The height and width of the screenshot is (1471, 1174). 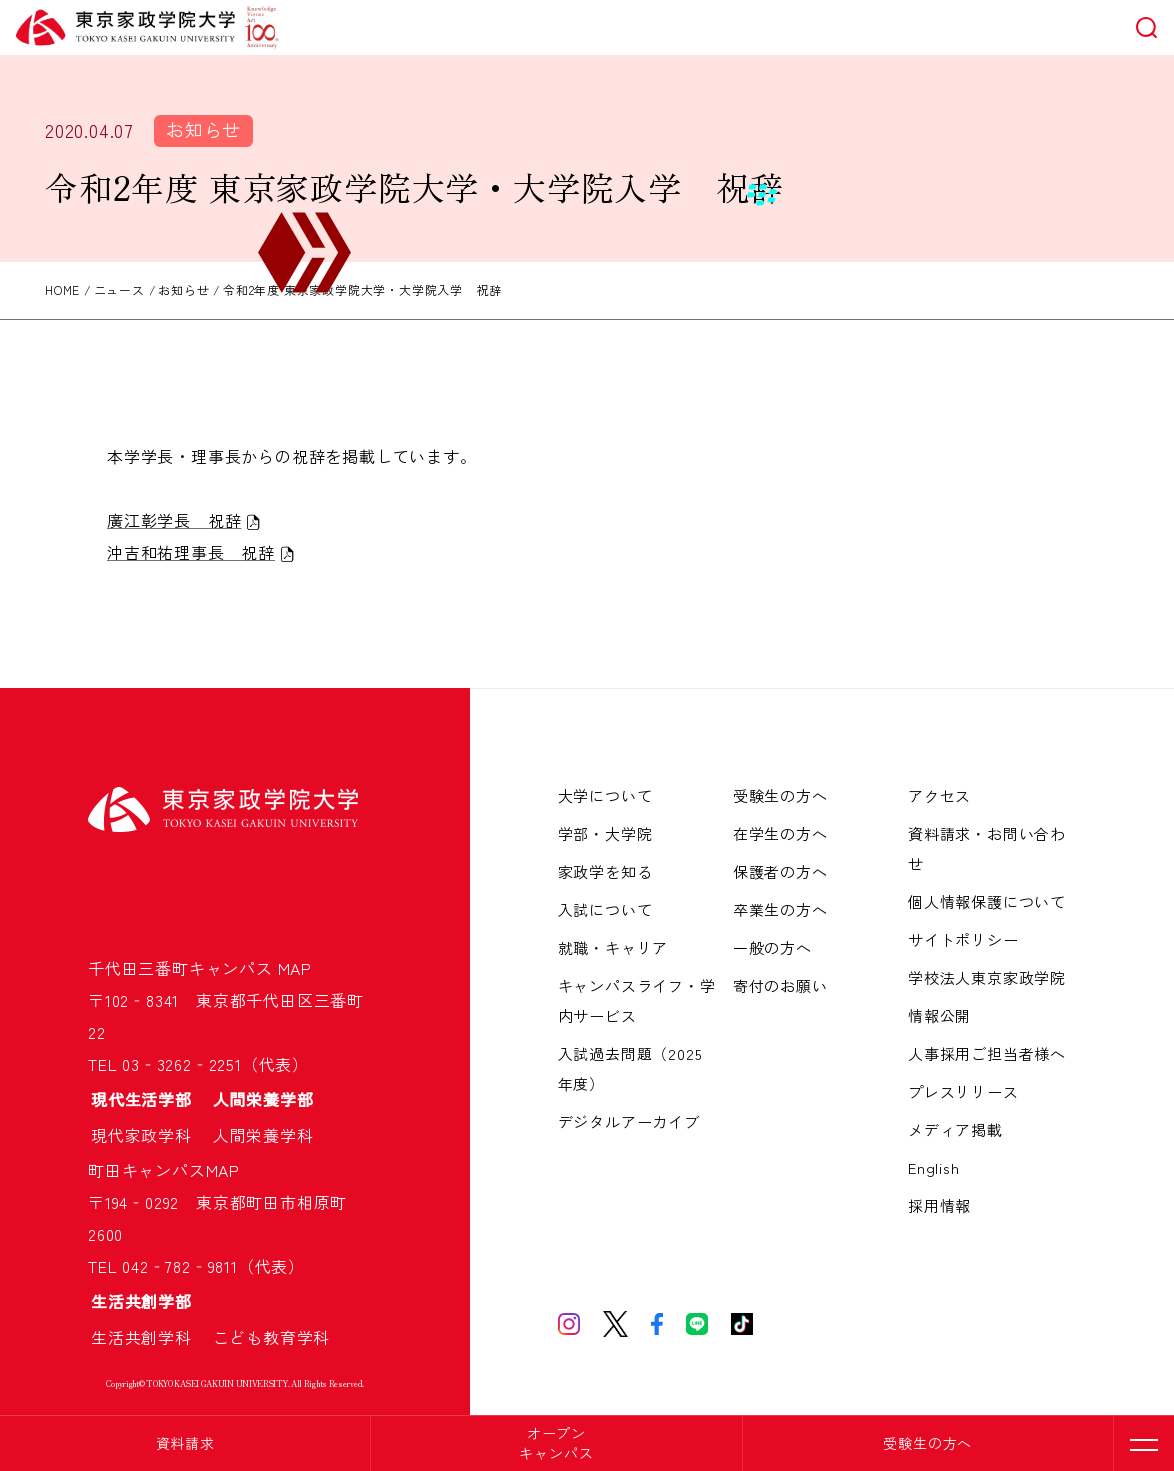 I want to click on hive blockchain logo, so click(x=304, y=252).